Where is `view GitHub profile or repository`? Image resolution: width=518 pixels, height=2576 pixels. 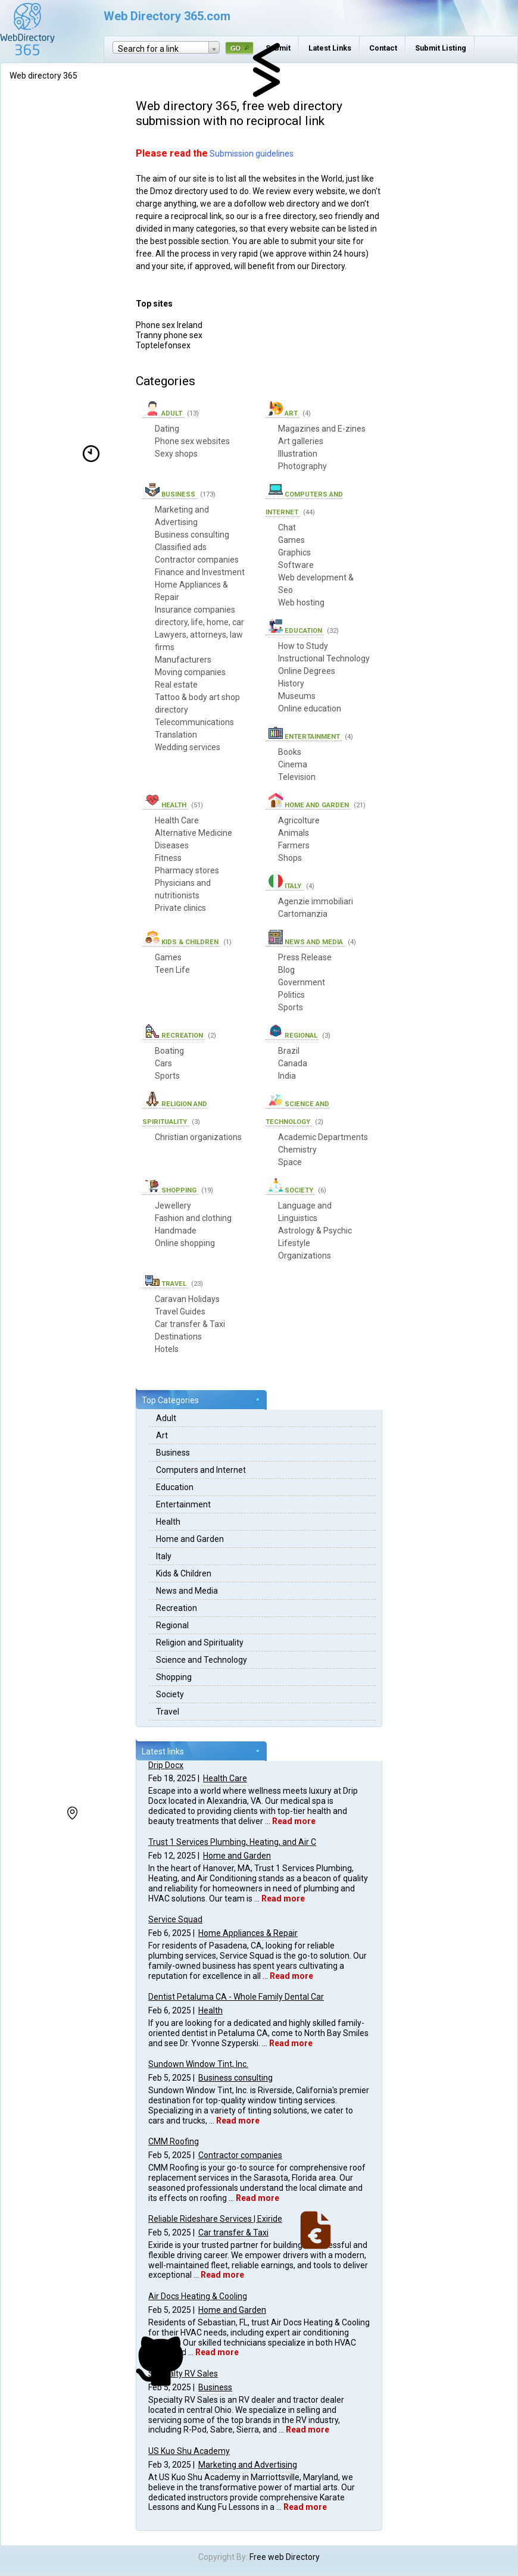 view GitHub profile or repository is located at coordinates (161, 2361).